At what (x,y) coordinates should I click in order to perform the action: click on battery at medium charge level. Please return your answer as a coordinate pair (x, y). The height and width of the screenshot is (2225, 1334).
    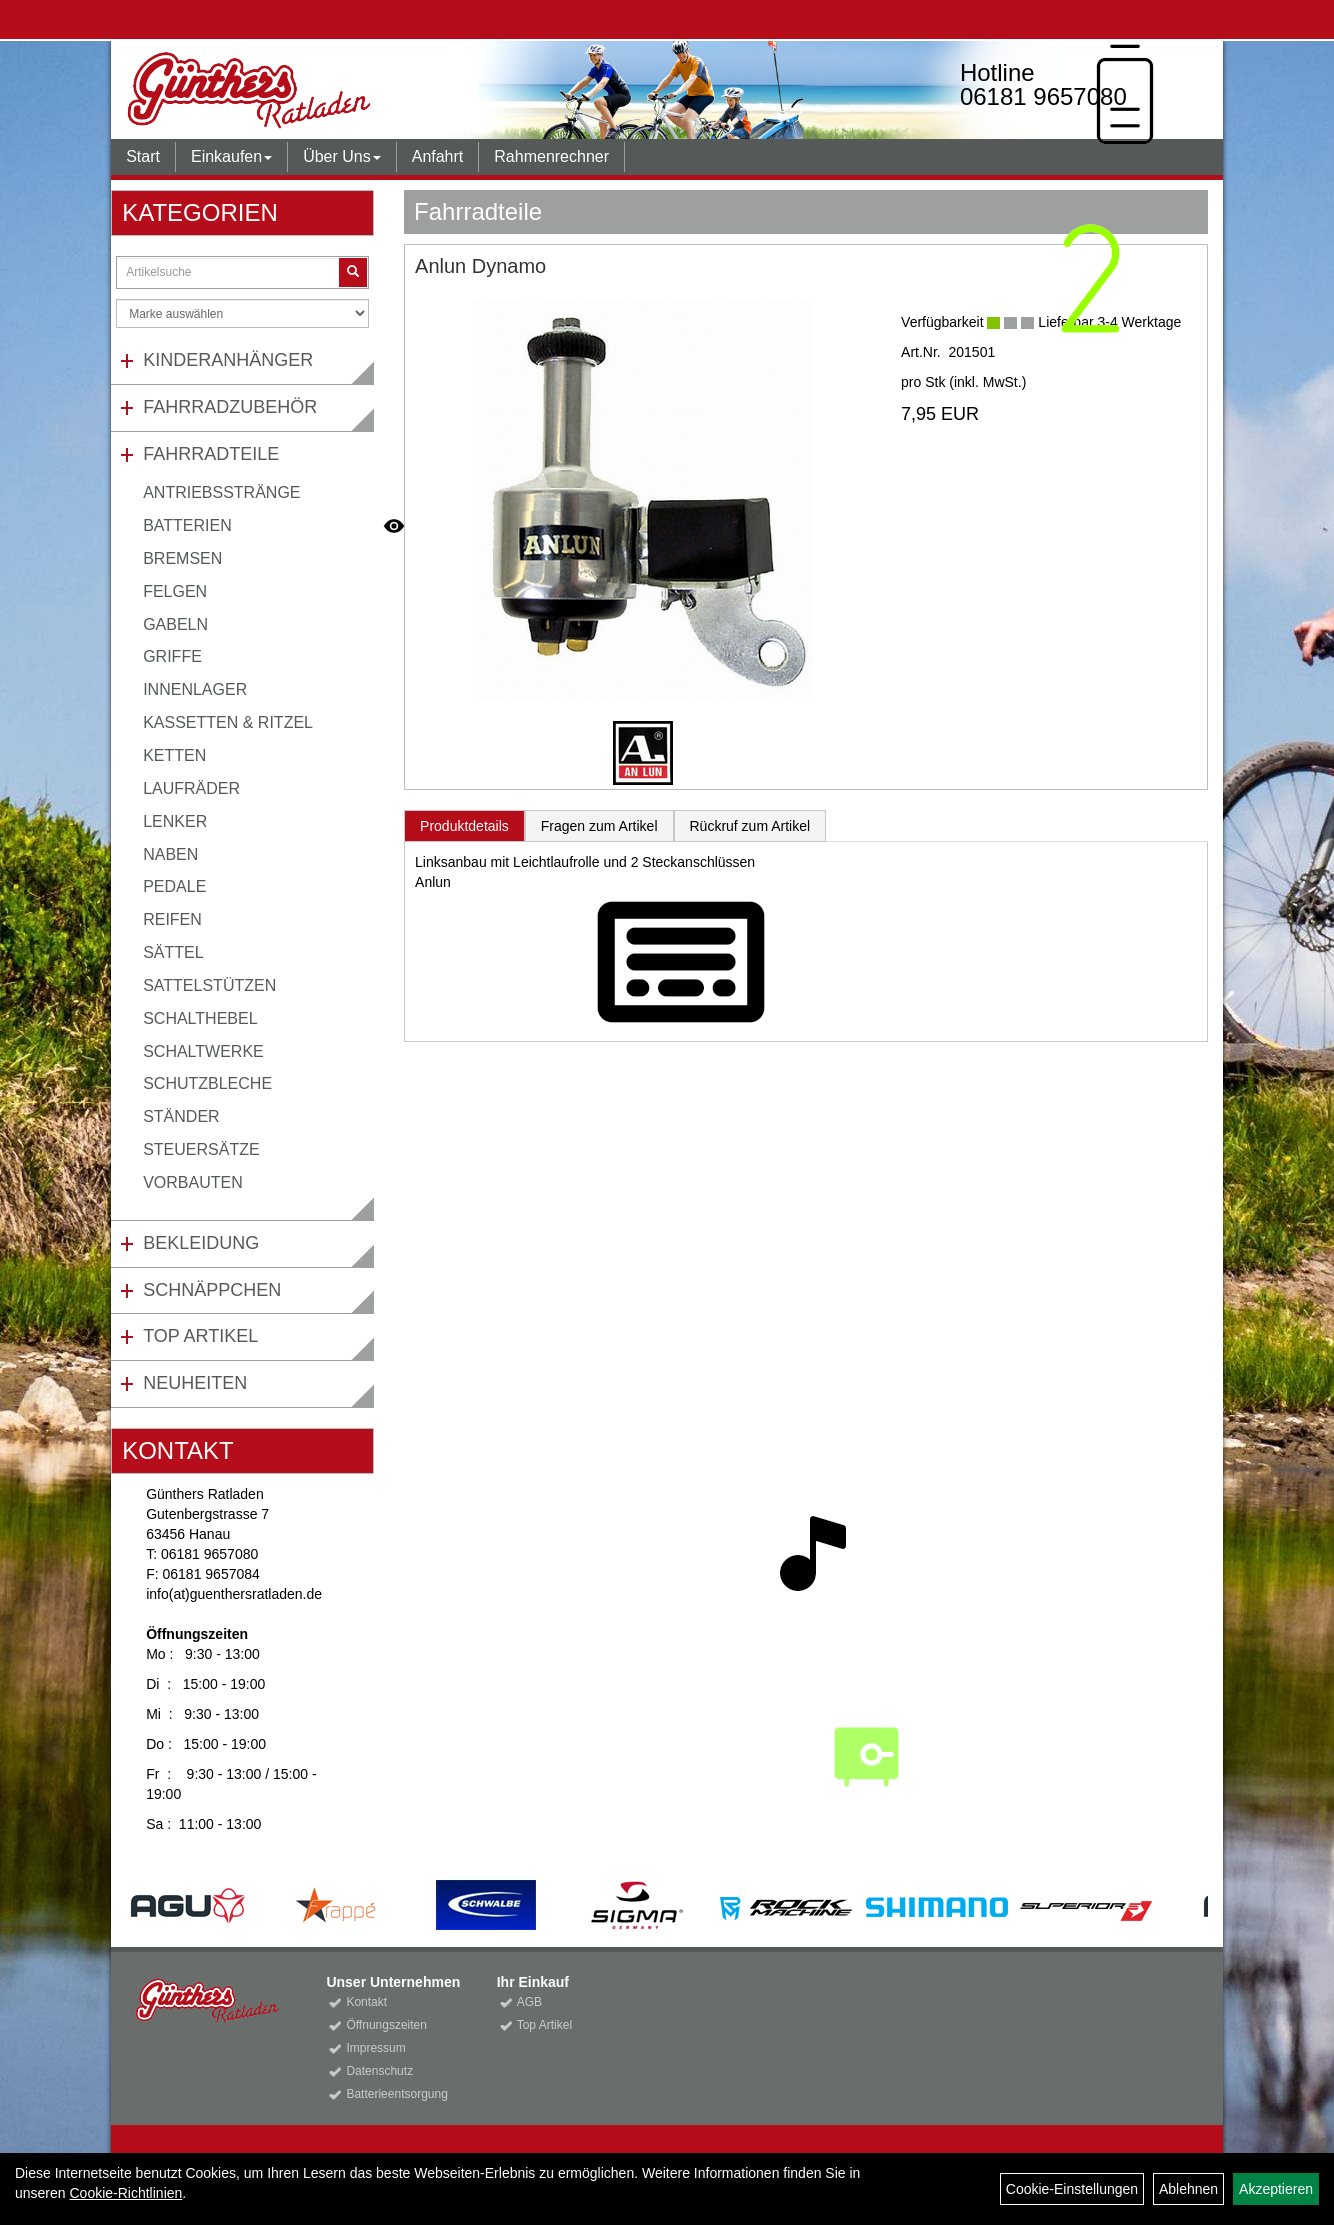
    Looking at the image, I should click on (1125, 96).